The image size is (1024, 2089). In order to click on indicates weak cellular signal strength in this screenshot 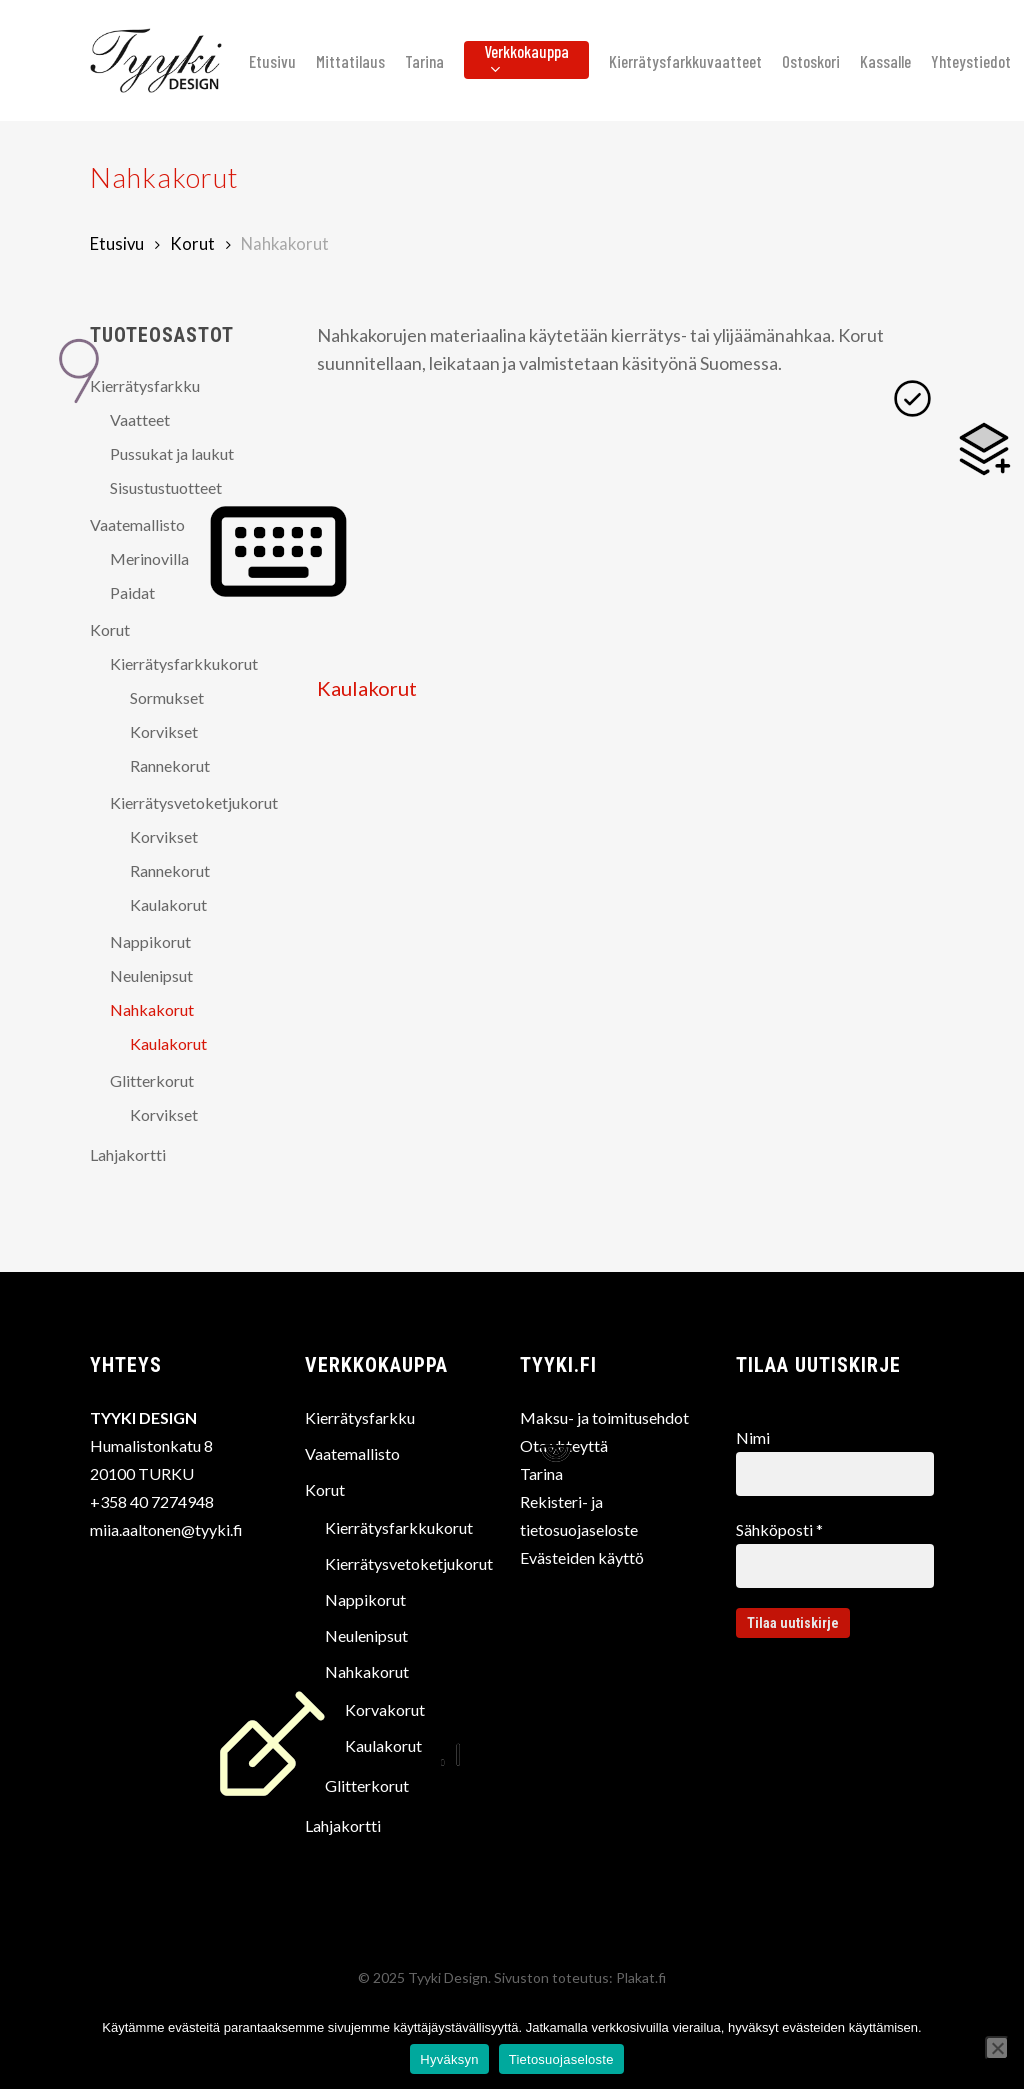, I will do `click(477, 1736)`.